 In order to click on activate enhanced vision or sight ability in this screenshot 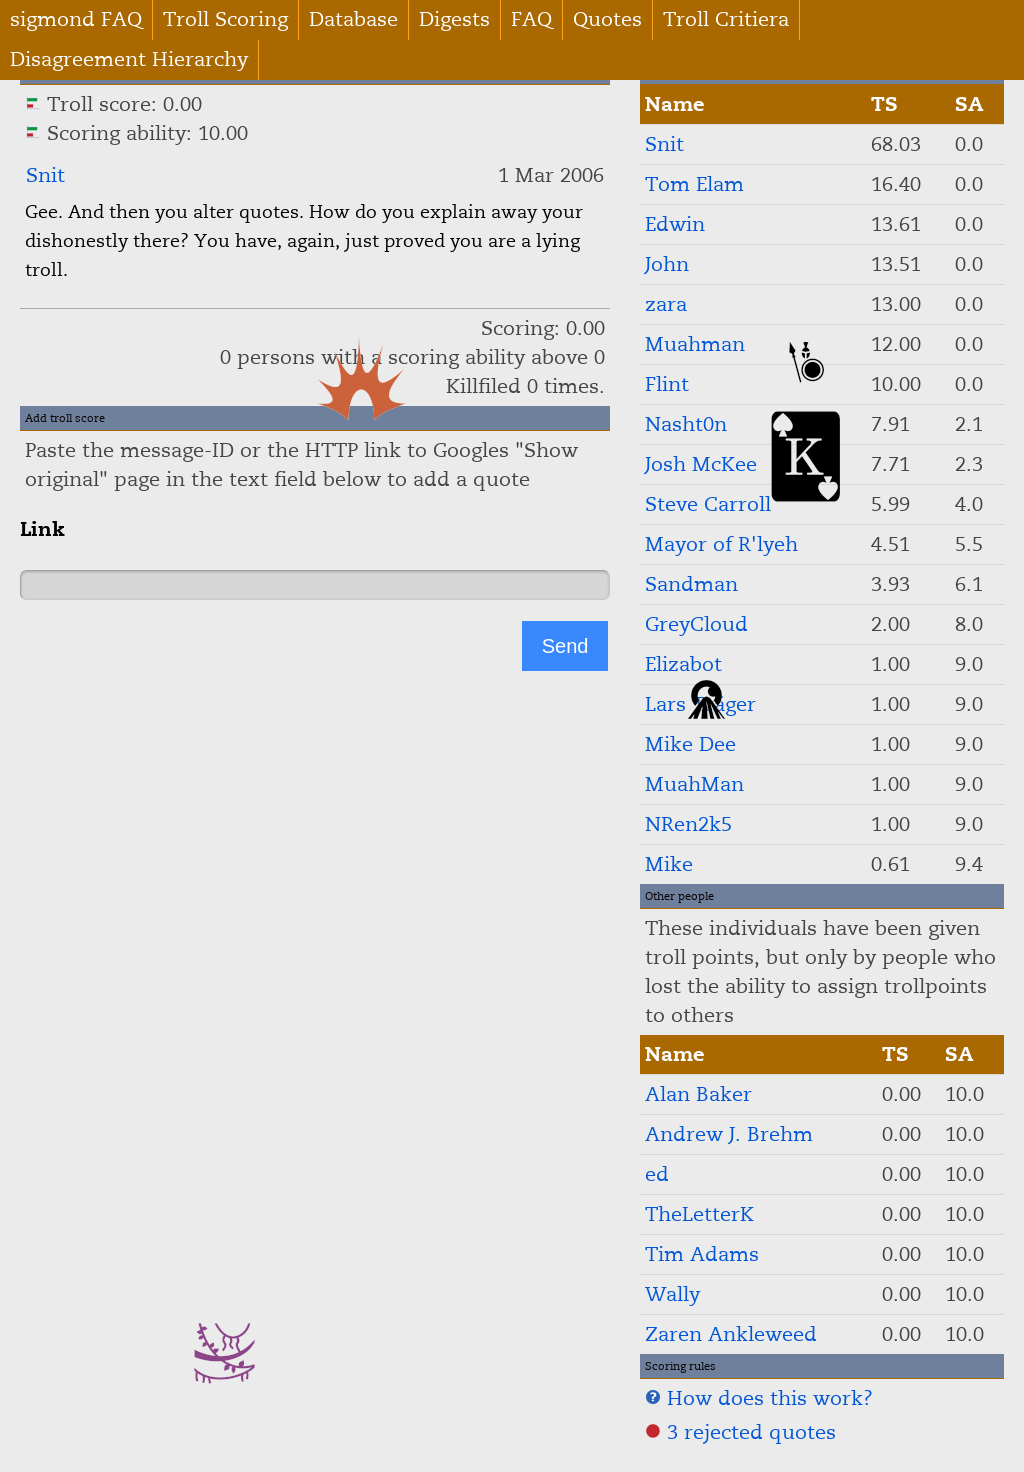, I will do `click(706, 699)`.